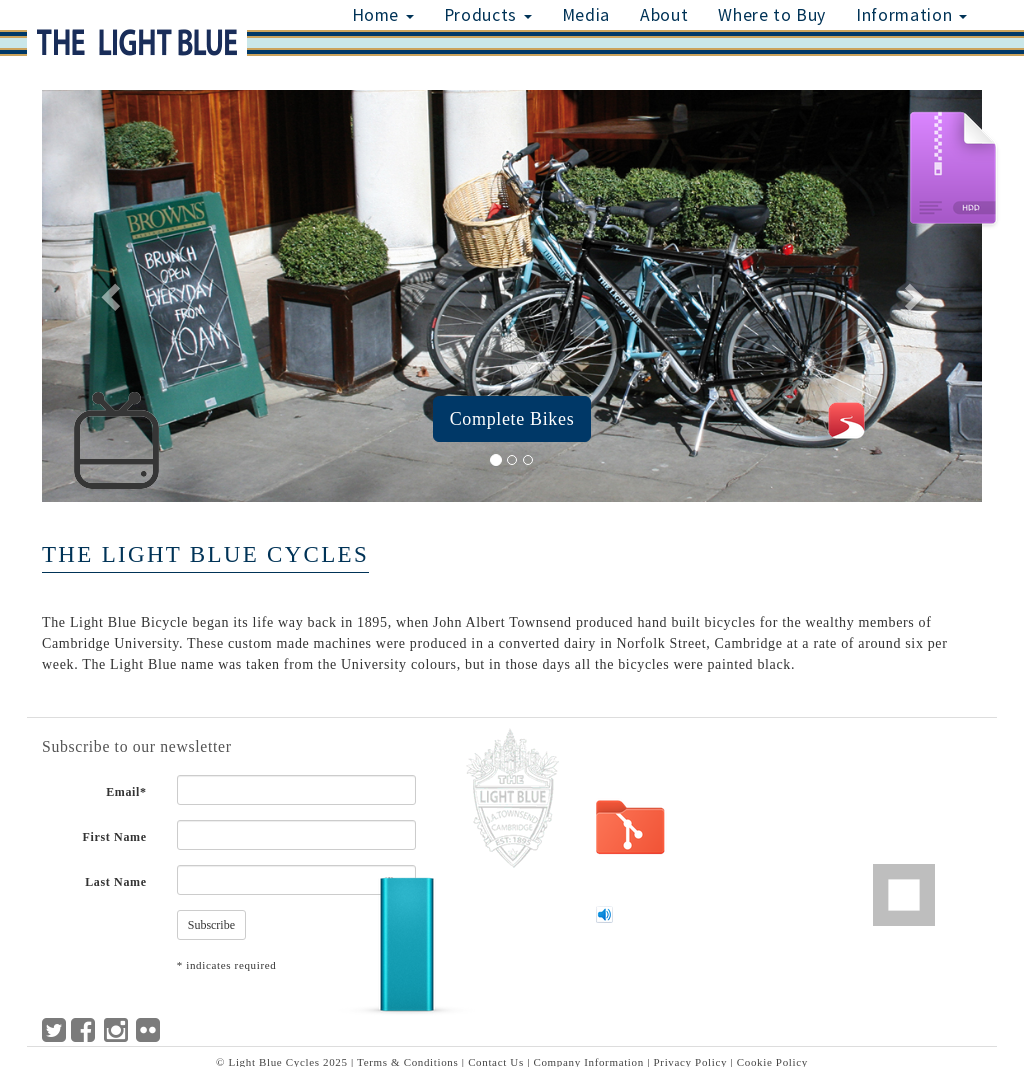 The image size is (1024, 1067). Describe the element at coordinates (846, 420) in the screenshot. I see `open tutanota secure email app` at that location.